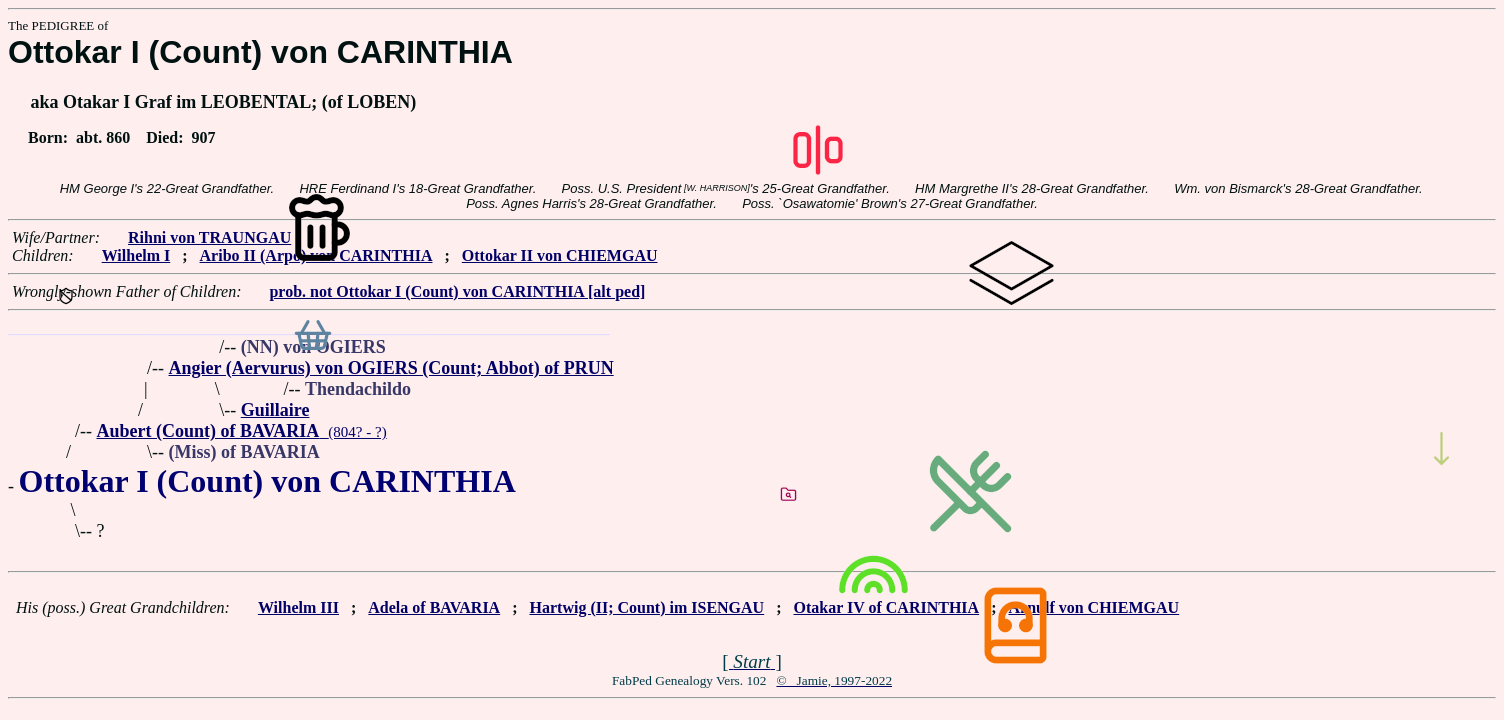 This screenshot has width=1504, height=720. What do you see at coordinates (1011, 274) in the screenshot?
I see `view layers or stacked content` at bounding box center [1011, 274].